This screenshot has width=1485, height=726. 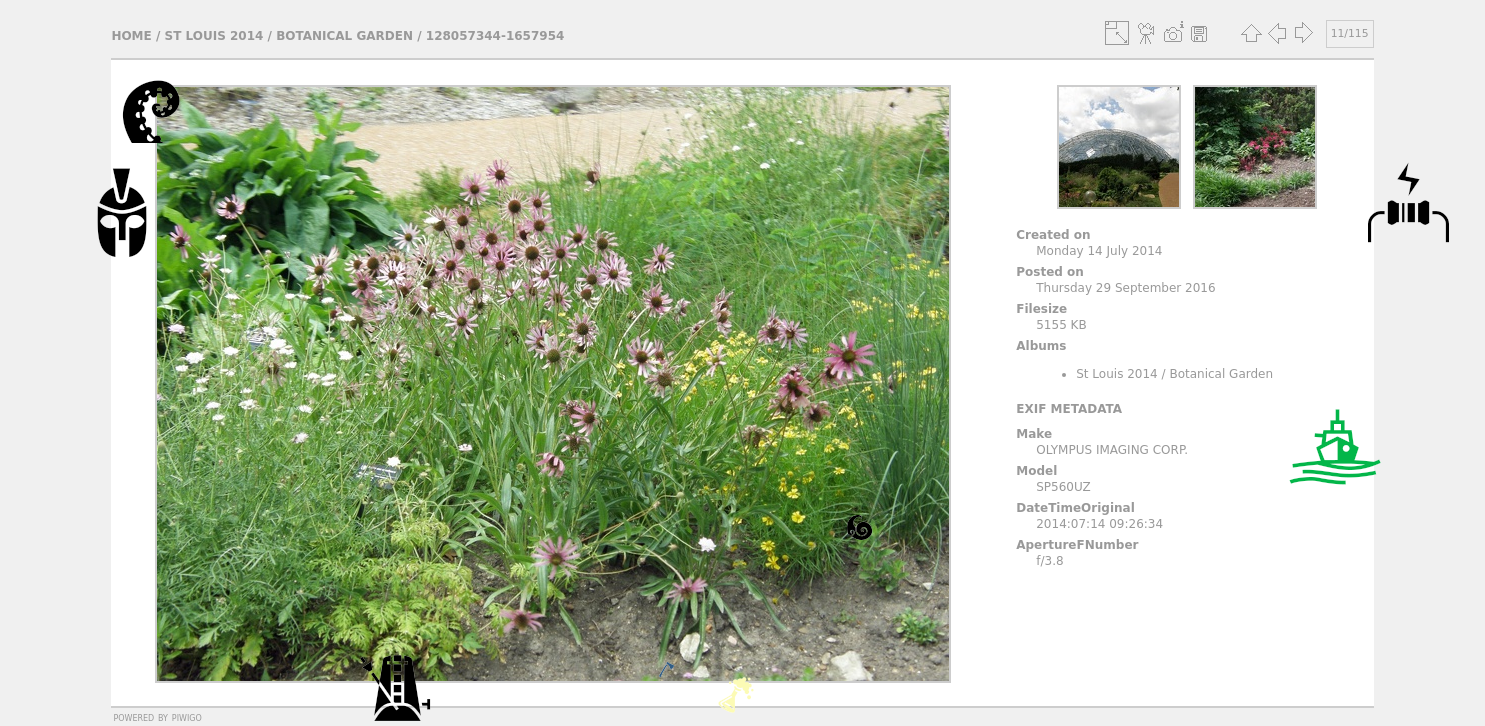 What do you see at coordinates (1408, 201) in the screenshot?
I see `indicates electrical resistance or interrupted current flow` at bounding box center [1408, 201].